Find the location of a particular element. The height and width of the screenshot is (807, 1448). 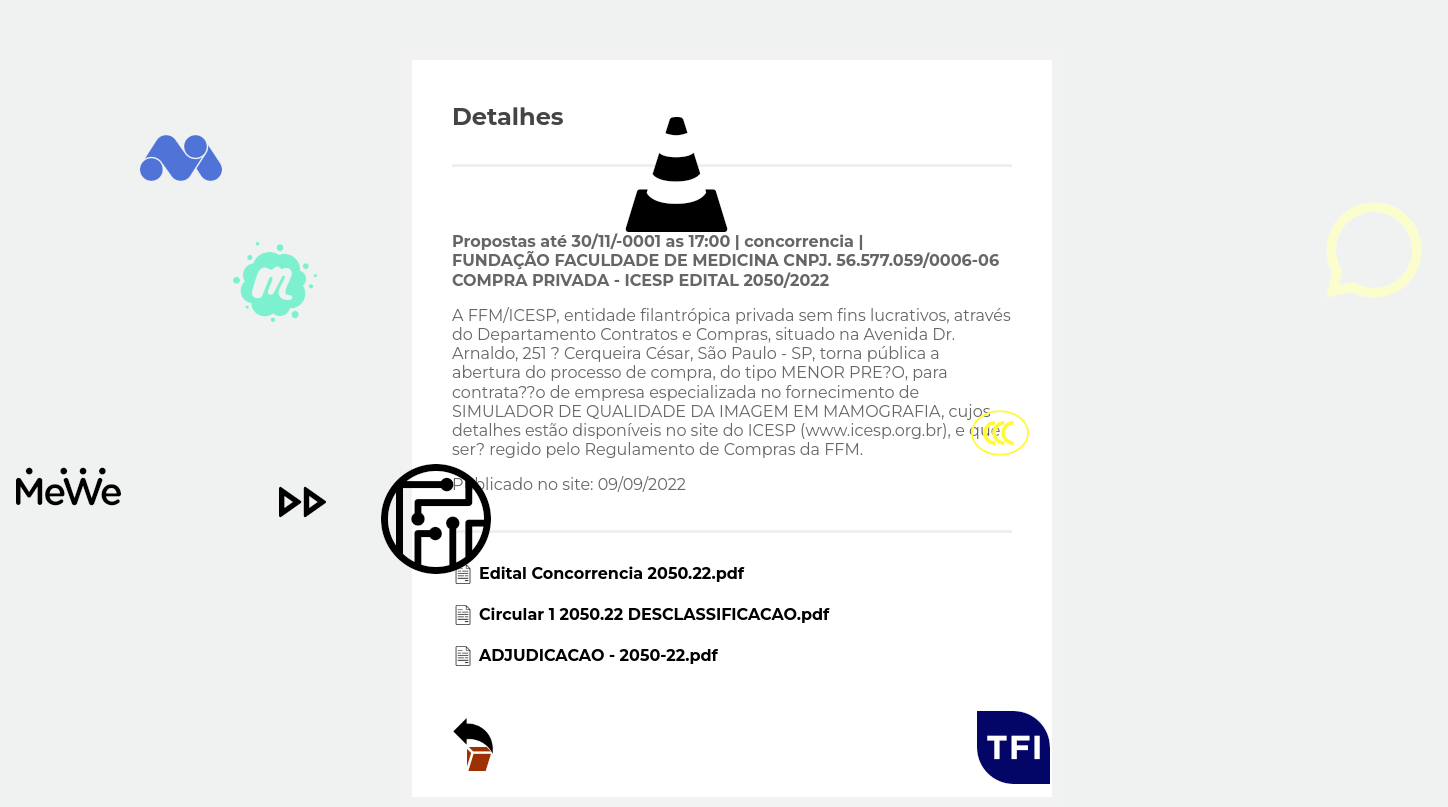

china compulsory certificate (CCC) mark indicating product compliance is located at coordinates (1000, 433).